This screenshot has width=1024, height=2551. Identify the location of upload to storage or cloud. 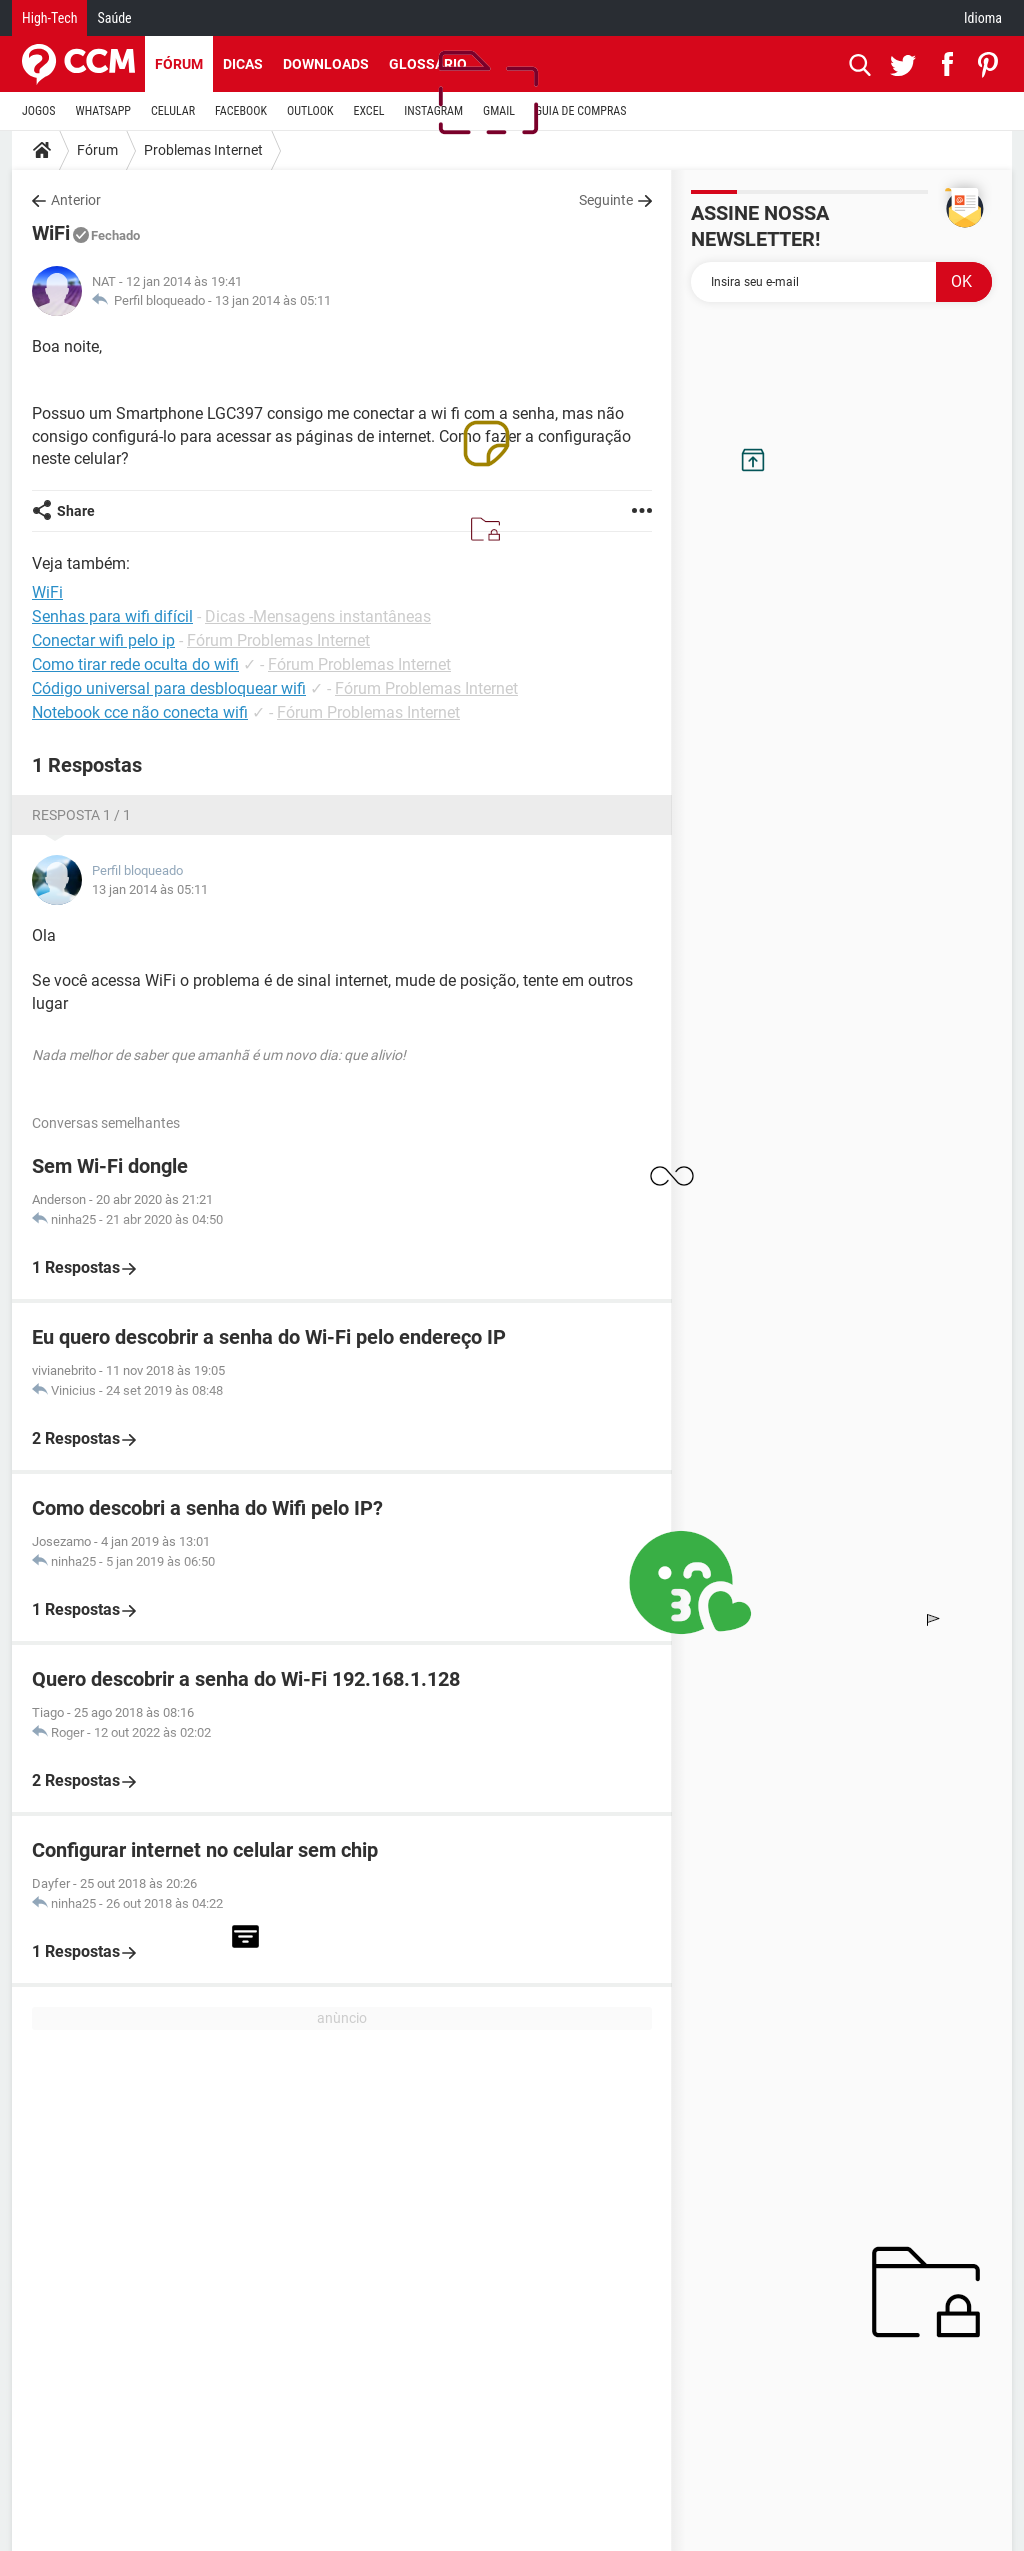
(753, 460).